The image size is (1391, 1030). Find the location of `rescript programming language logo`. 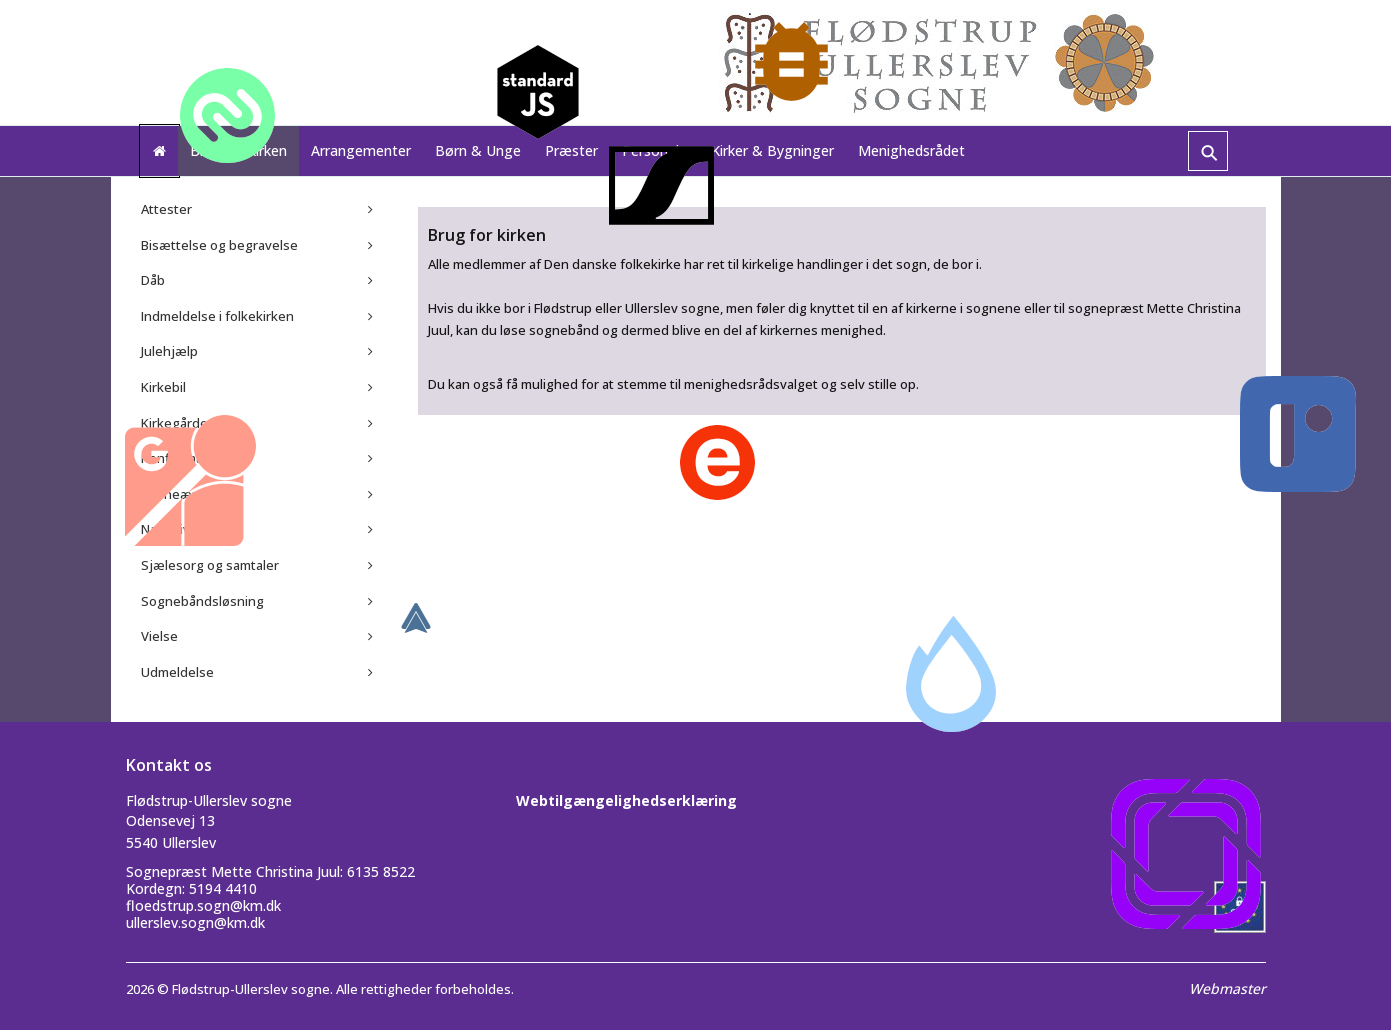

rescript programming language logo is located at coordinates (1298, 434).